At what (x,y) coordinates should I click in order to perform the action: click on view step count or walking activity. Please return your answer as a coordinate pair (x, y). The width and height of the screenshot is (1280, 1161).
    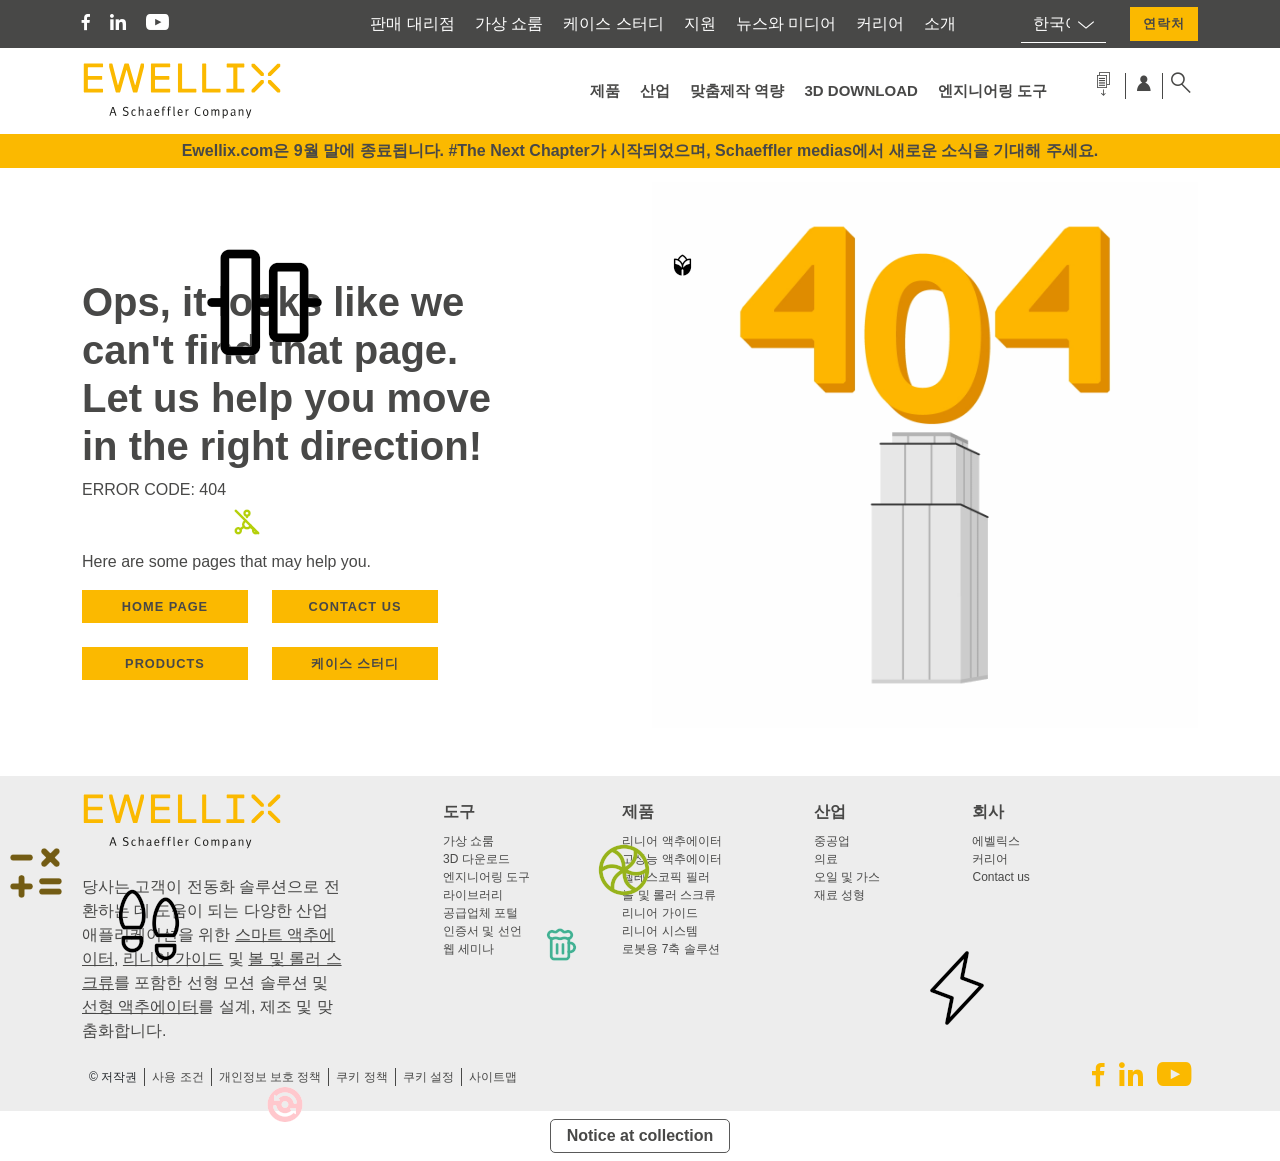
    Looking at the image, I should click on (149, 925).